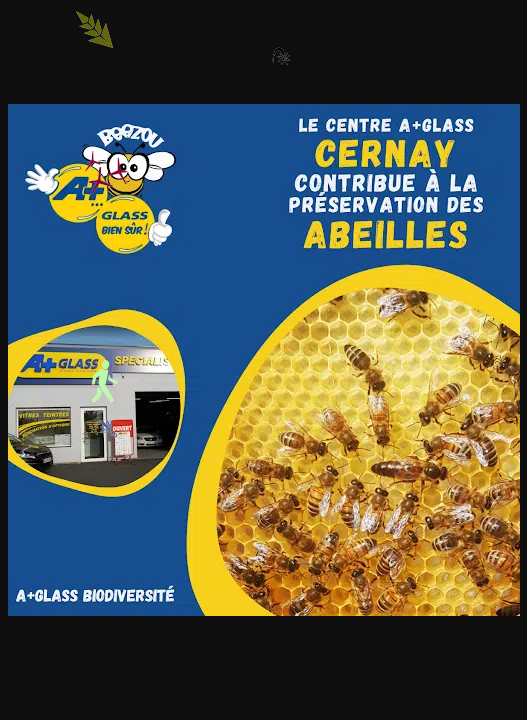 The image size is (527, 720). Describe the element at coordinates (106, 173) in the screenshot. I see `deploy caltrops to slow enemies` at that location.